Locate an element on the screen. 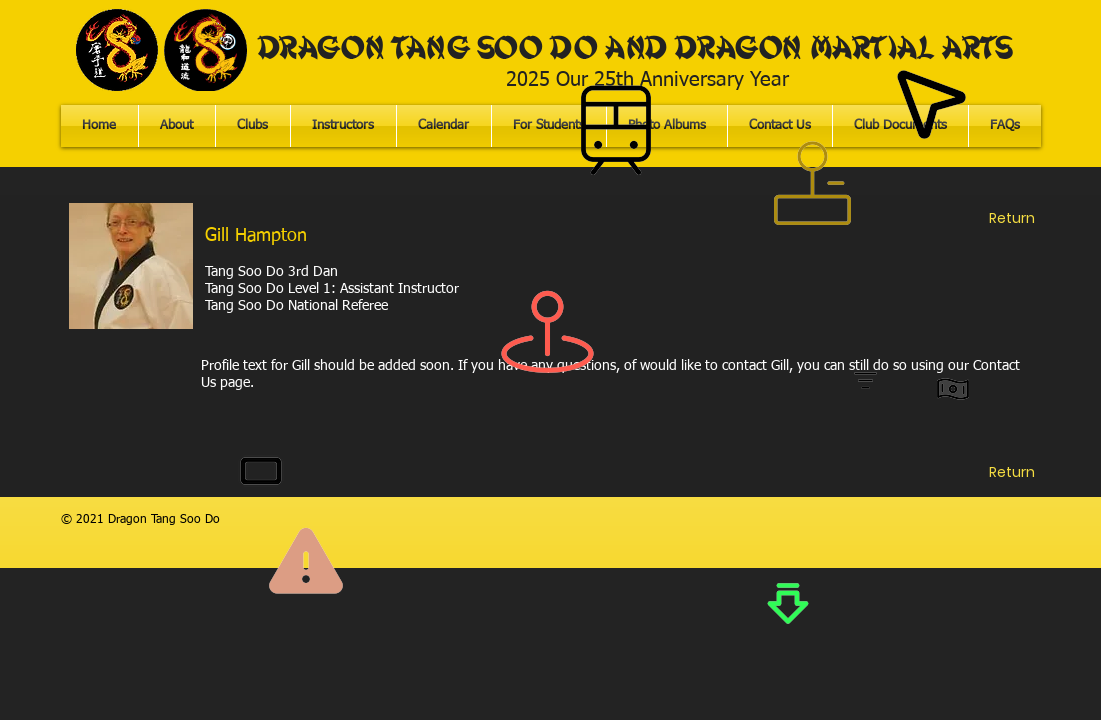  download file or content is located at coordinates (788, 602).